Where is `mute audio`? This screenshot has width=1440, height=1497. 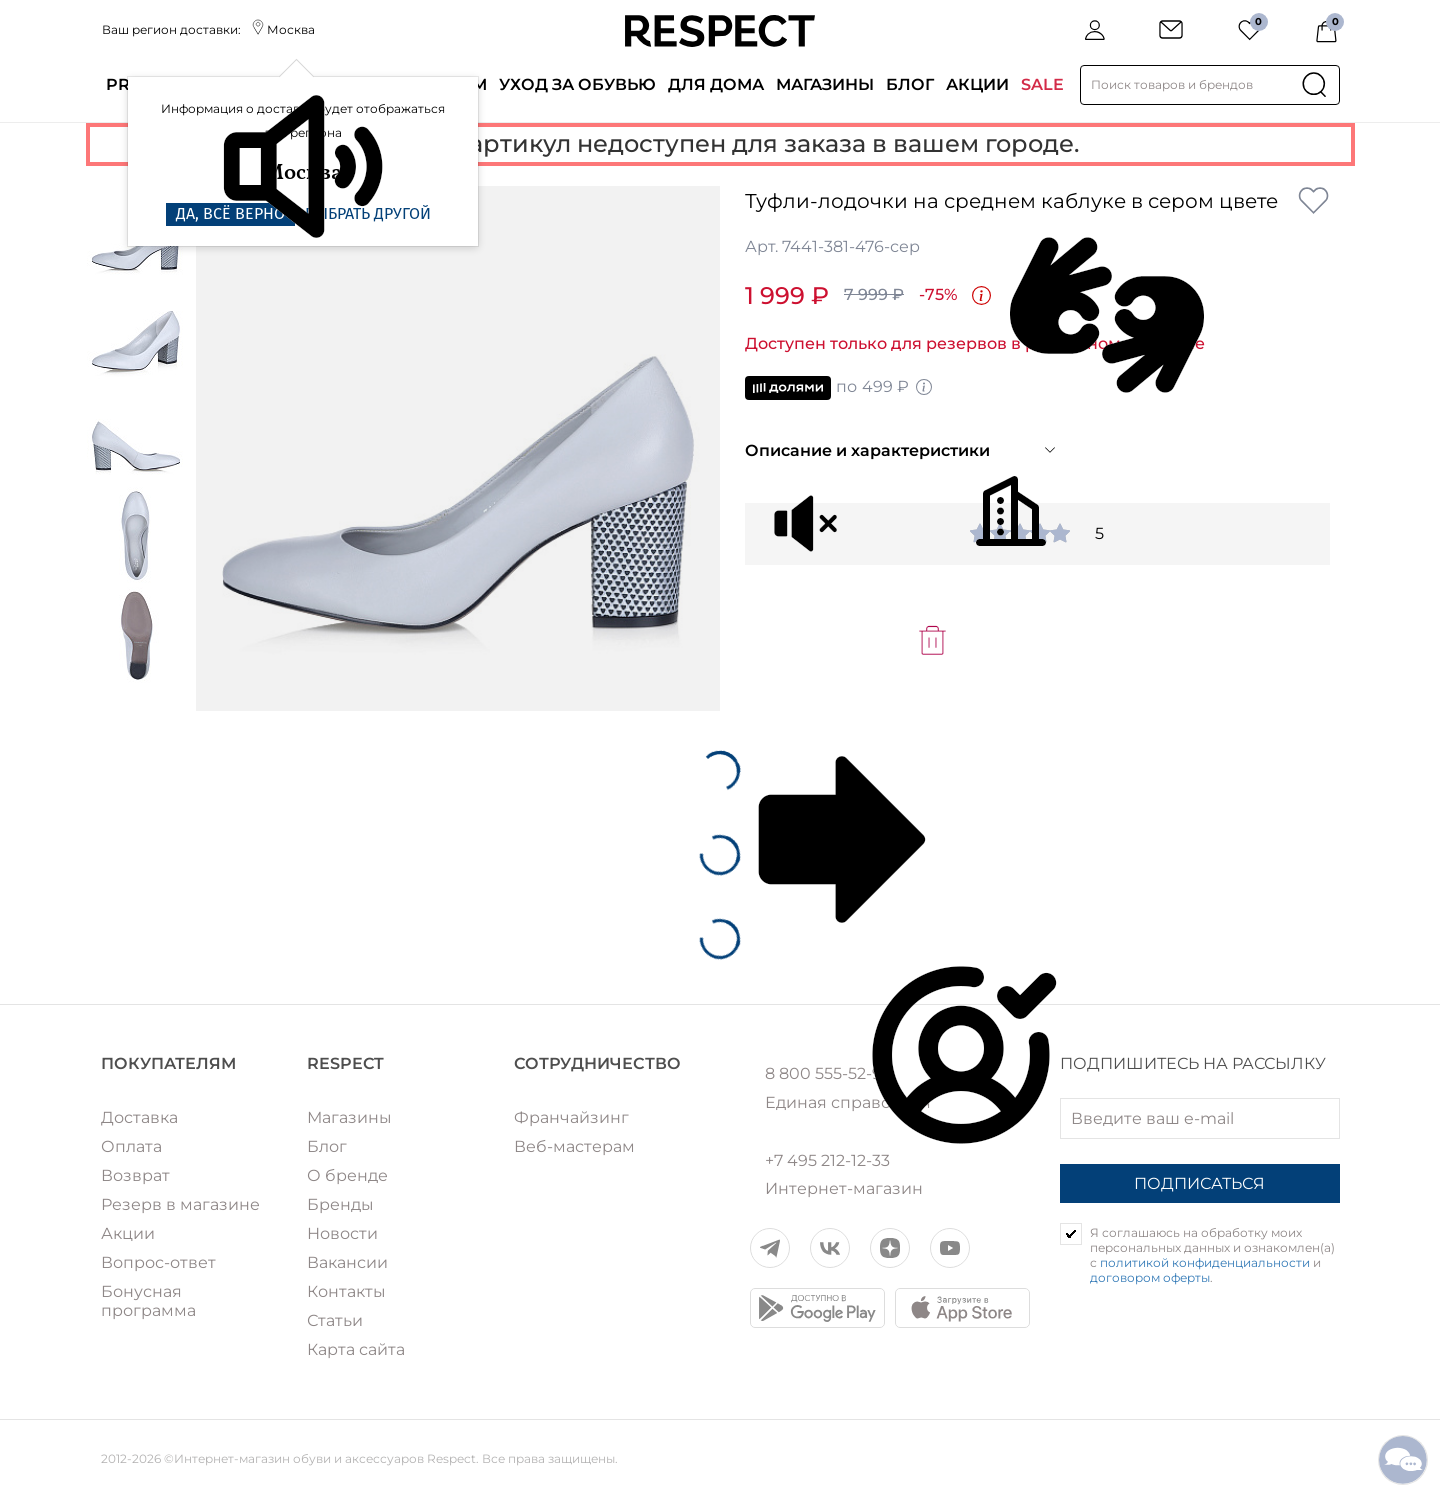
mute audio is located at coordinates (804, 523).